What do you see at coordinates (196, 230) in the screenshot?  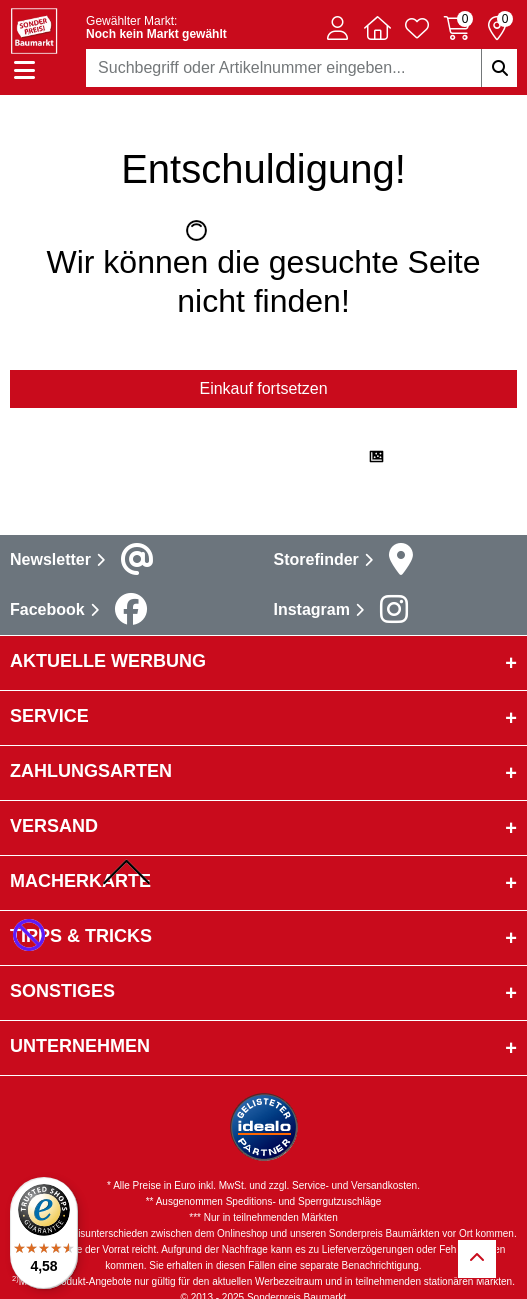 I see `apply inner shadow effect to top edge` at bounding box center [196, 230].